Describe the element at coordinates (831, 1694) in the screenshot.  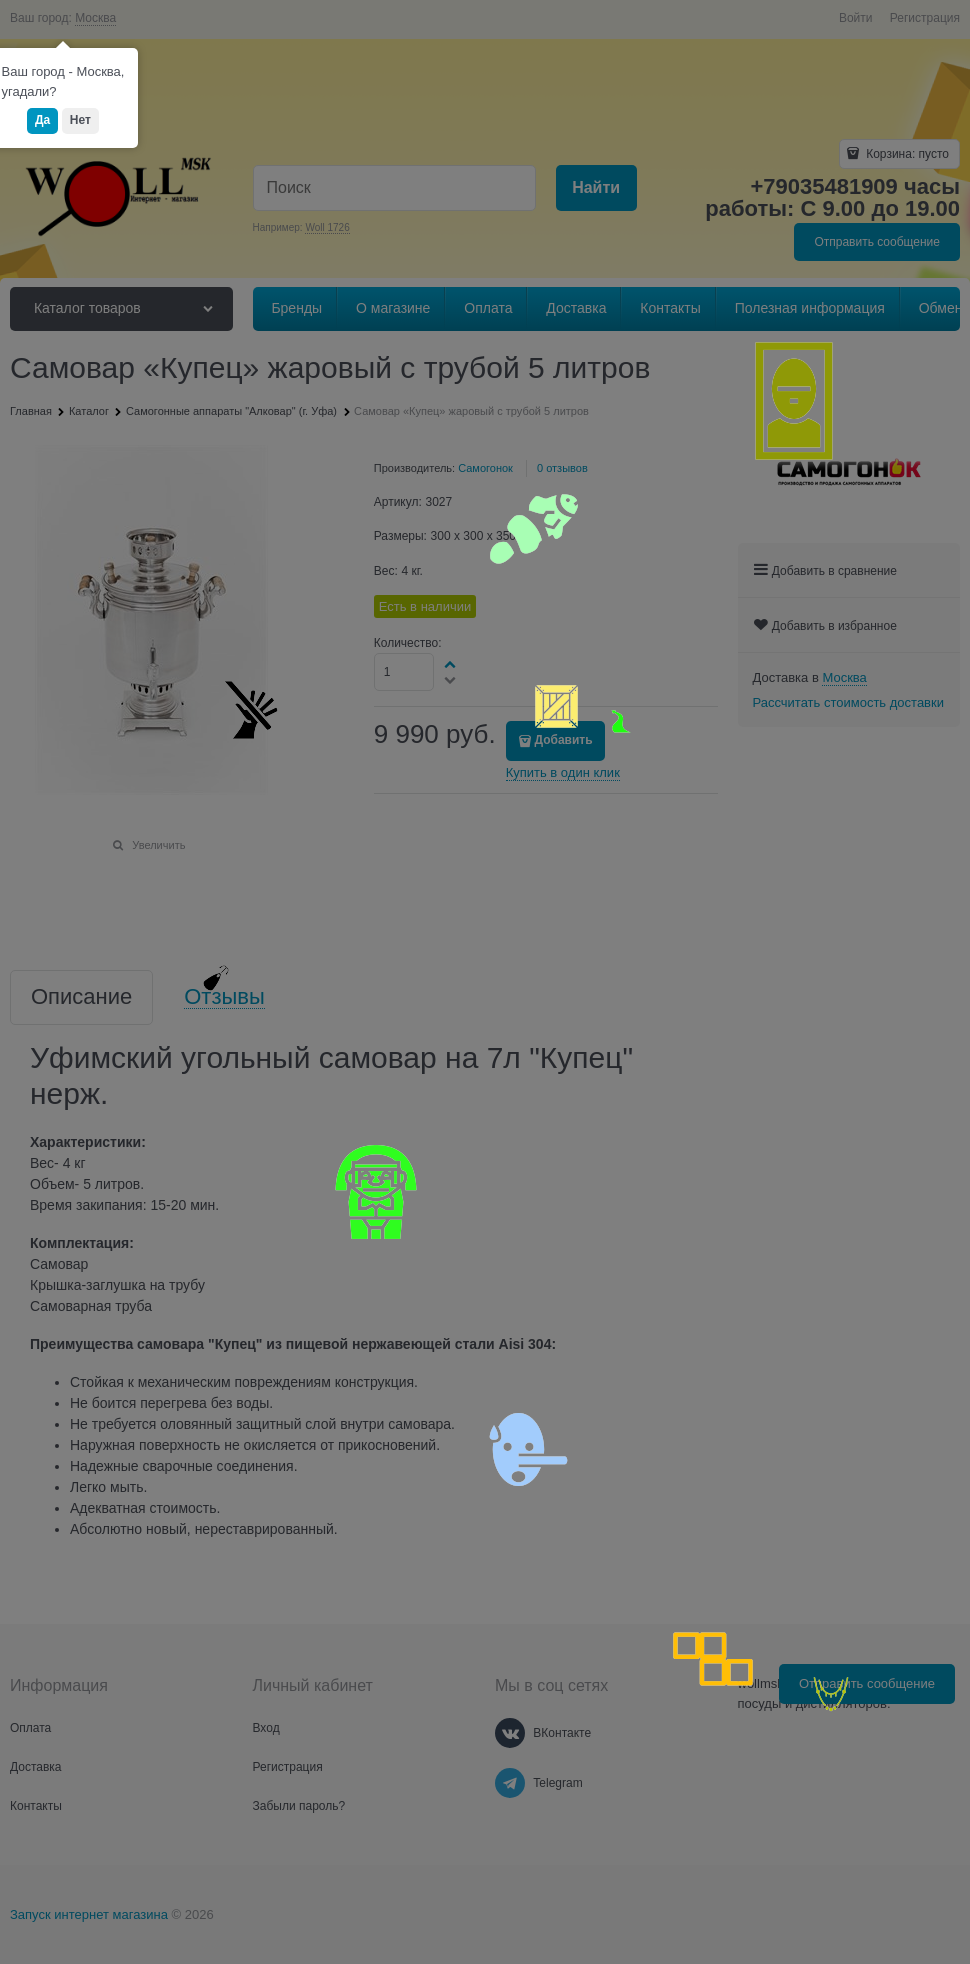
I see `view jewelry or accessories in inventory` at that location.